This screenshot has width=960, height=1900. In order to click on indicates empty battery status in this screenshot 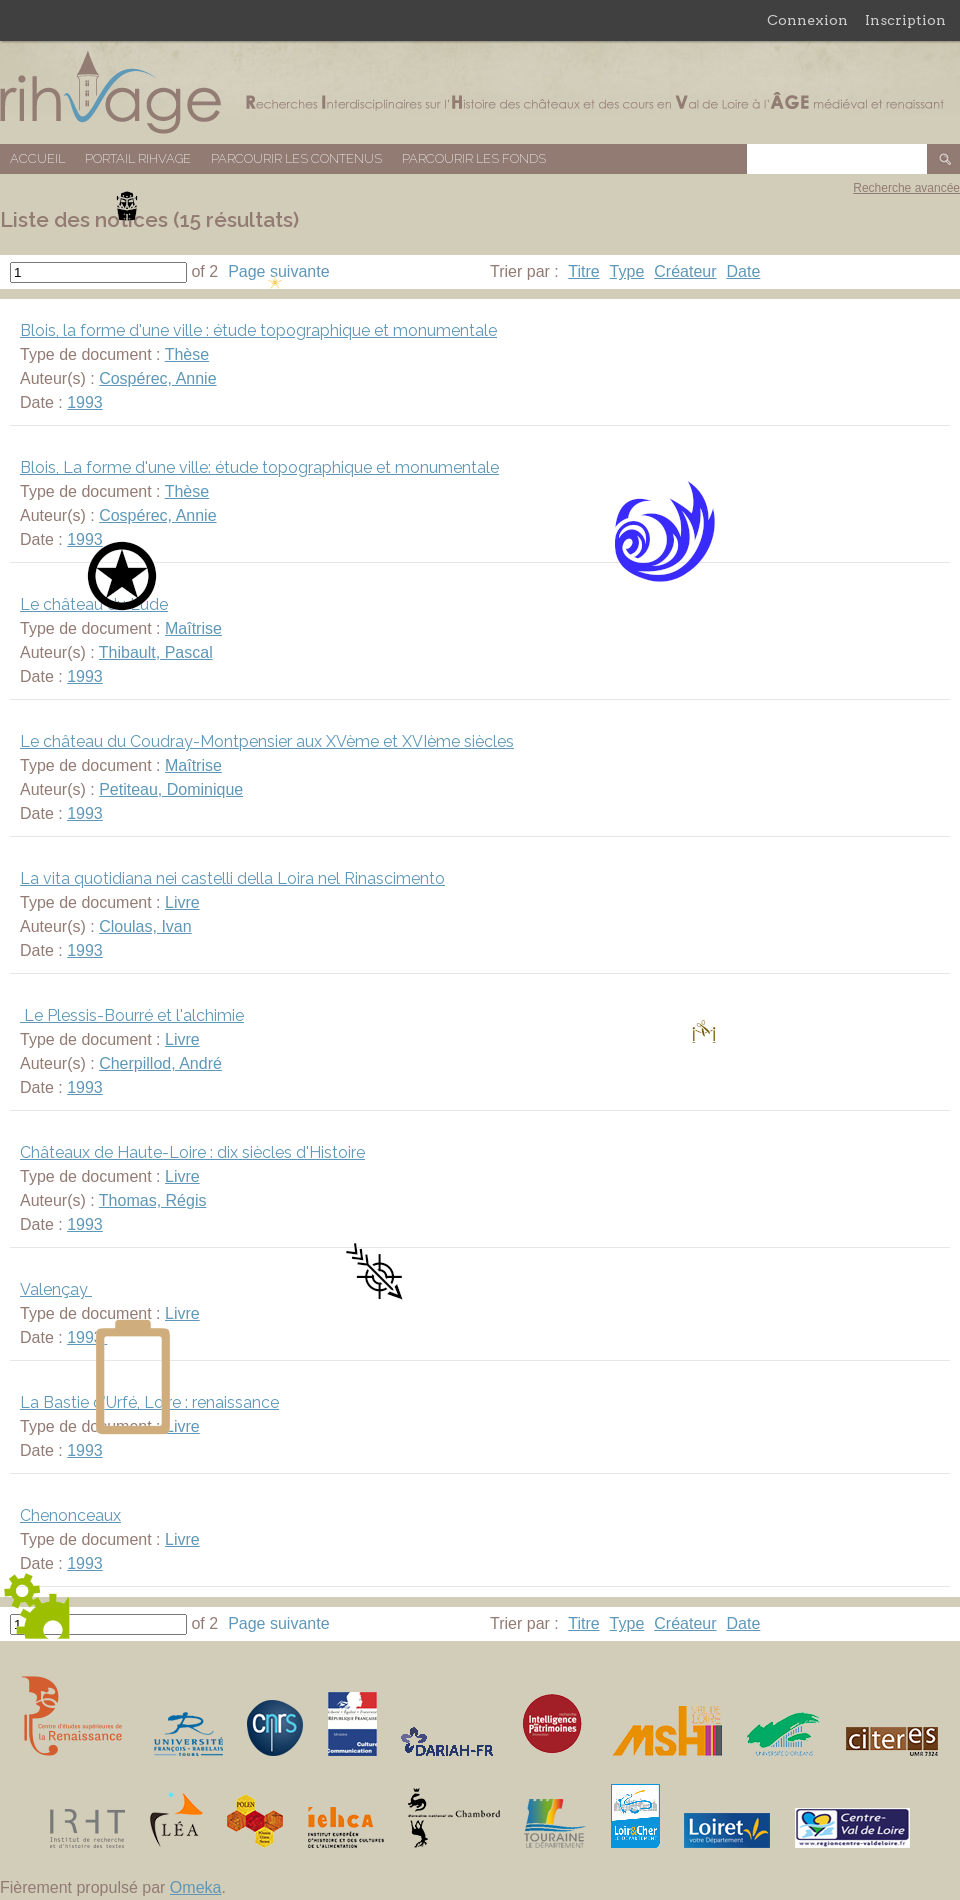, I will do `click(133, 1377)`.